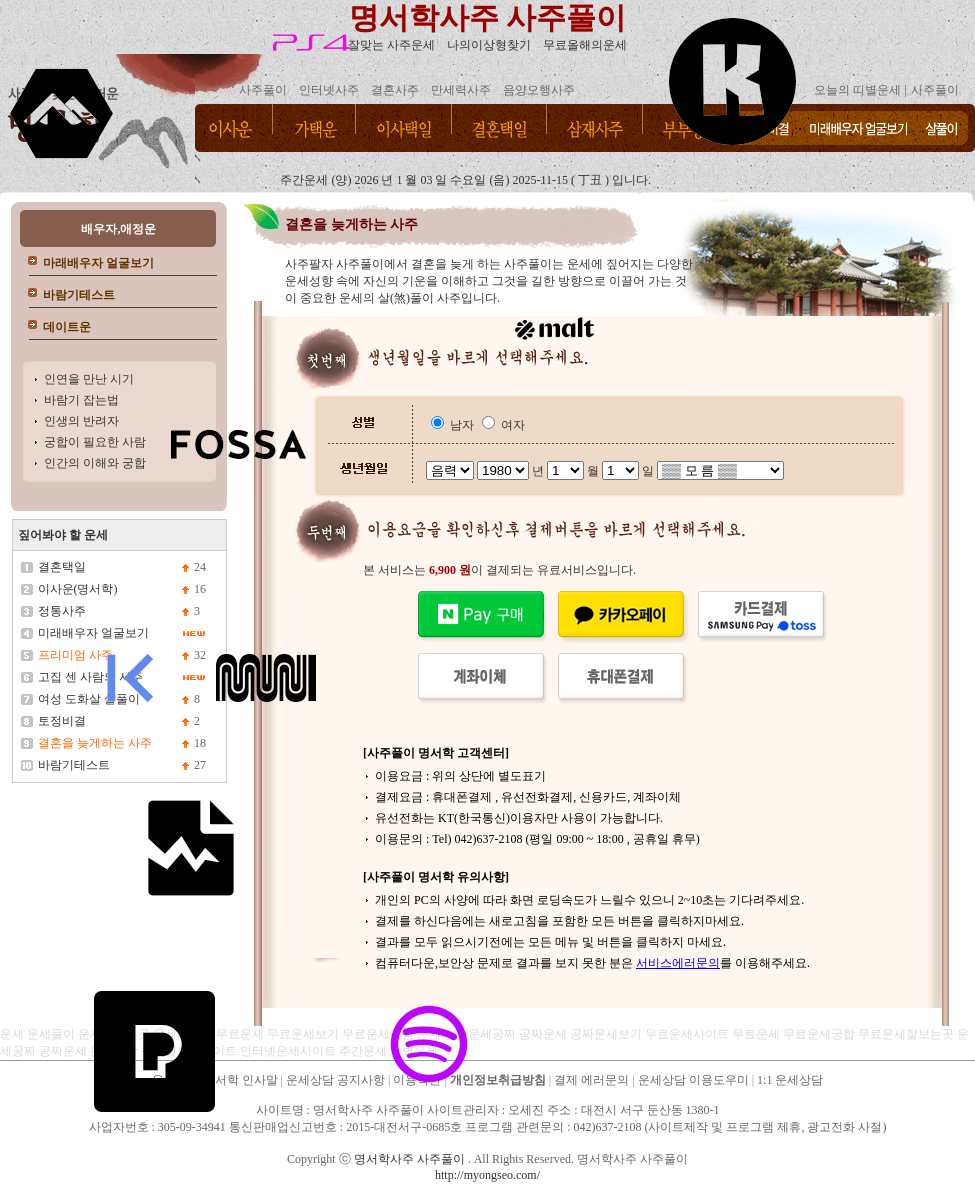 The image size is (975, 1186). I want to click on Alpine Linux operating system logo, so click(61, 113).